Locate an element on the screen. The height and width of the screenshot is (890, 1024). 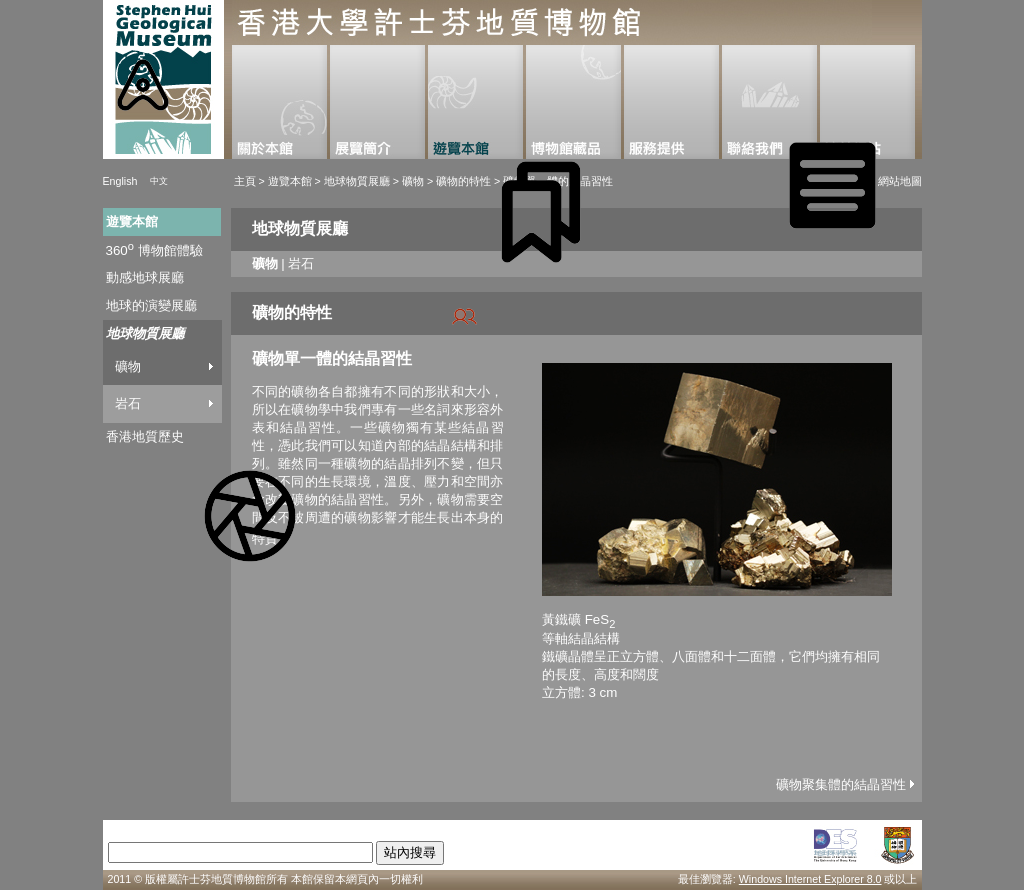
adjust camera aperture settings is located at coordinates (250, 516).